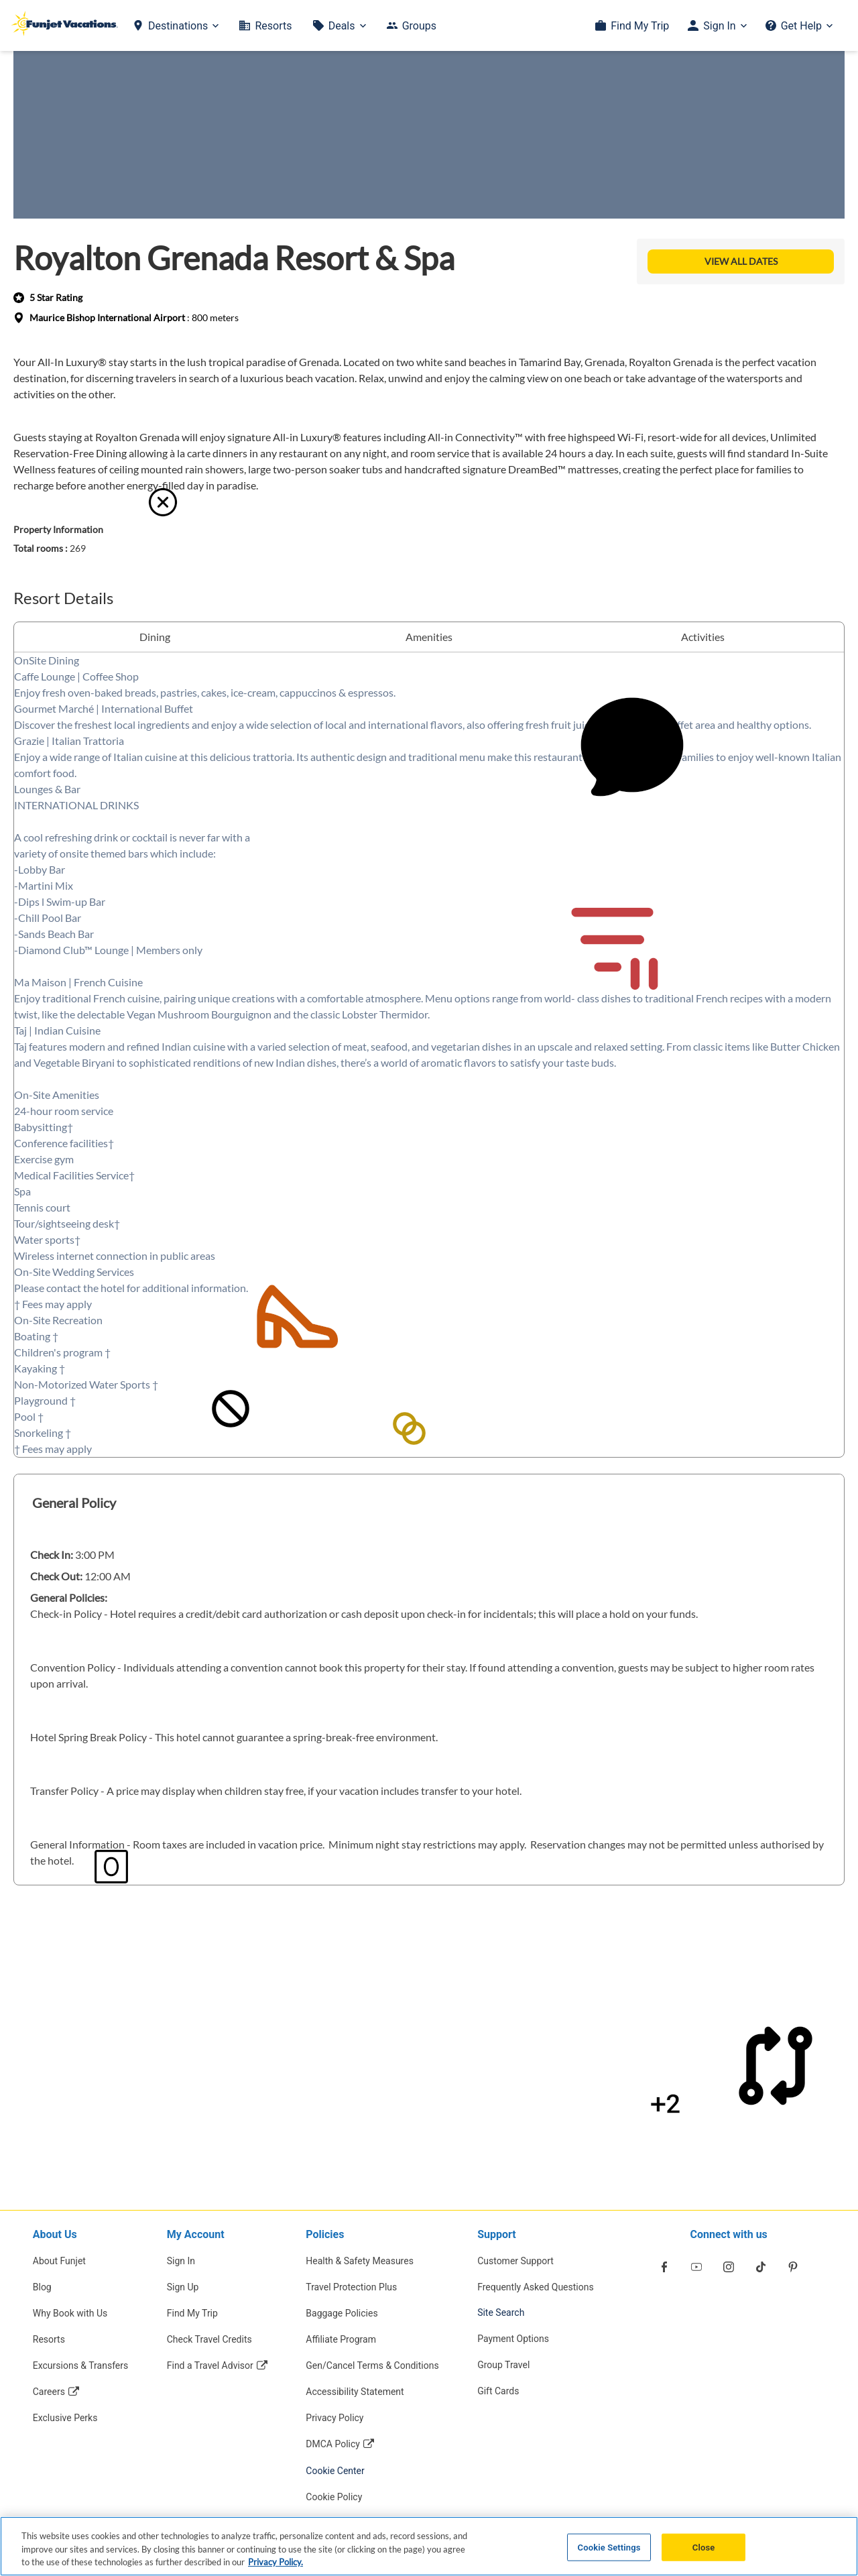 This screenshot has height=2576, width=858. Describe the element at coordinates (294, 1319) in the screenshot. I see `browse women's shoes or footwear` at that location.